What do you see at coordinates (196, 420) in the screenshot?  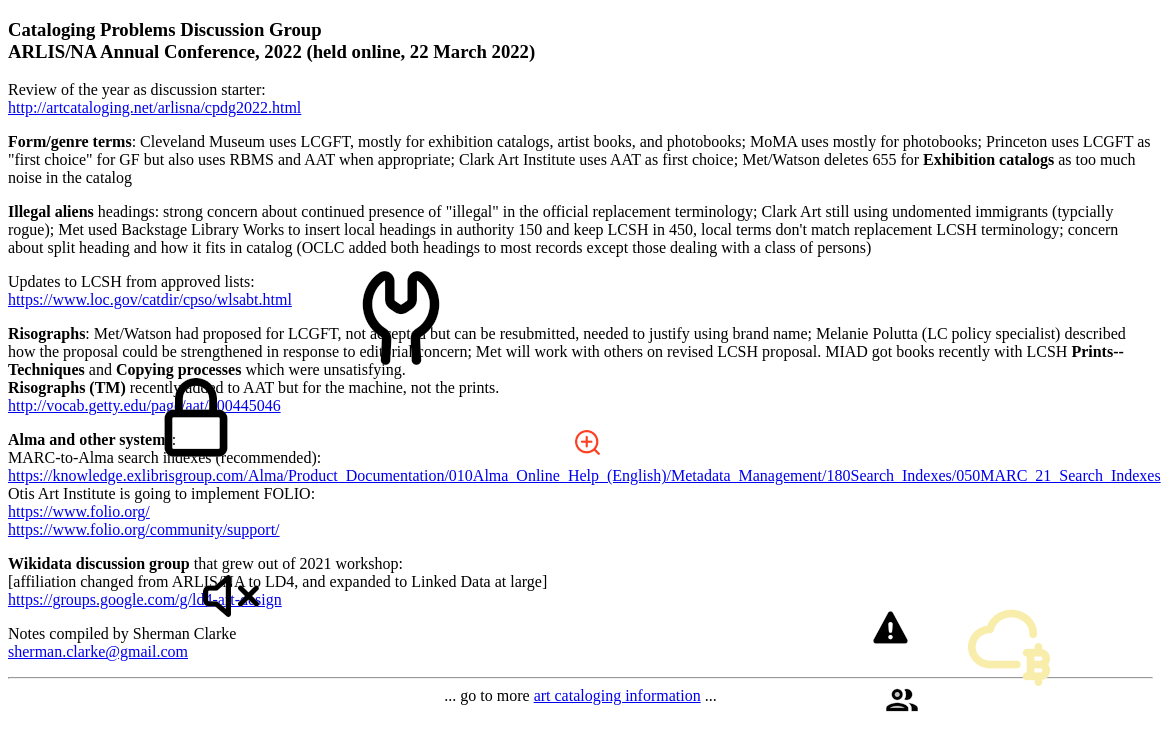 I see `indicates a locked or secure item` at bounding box center [196, 420].